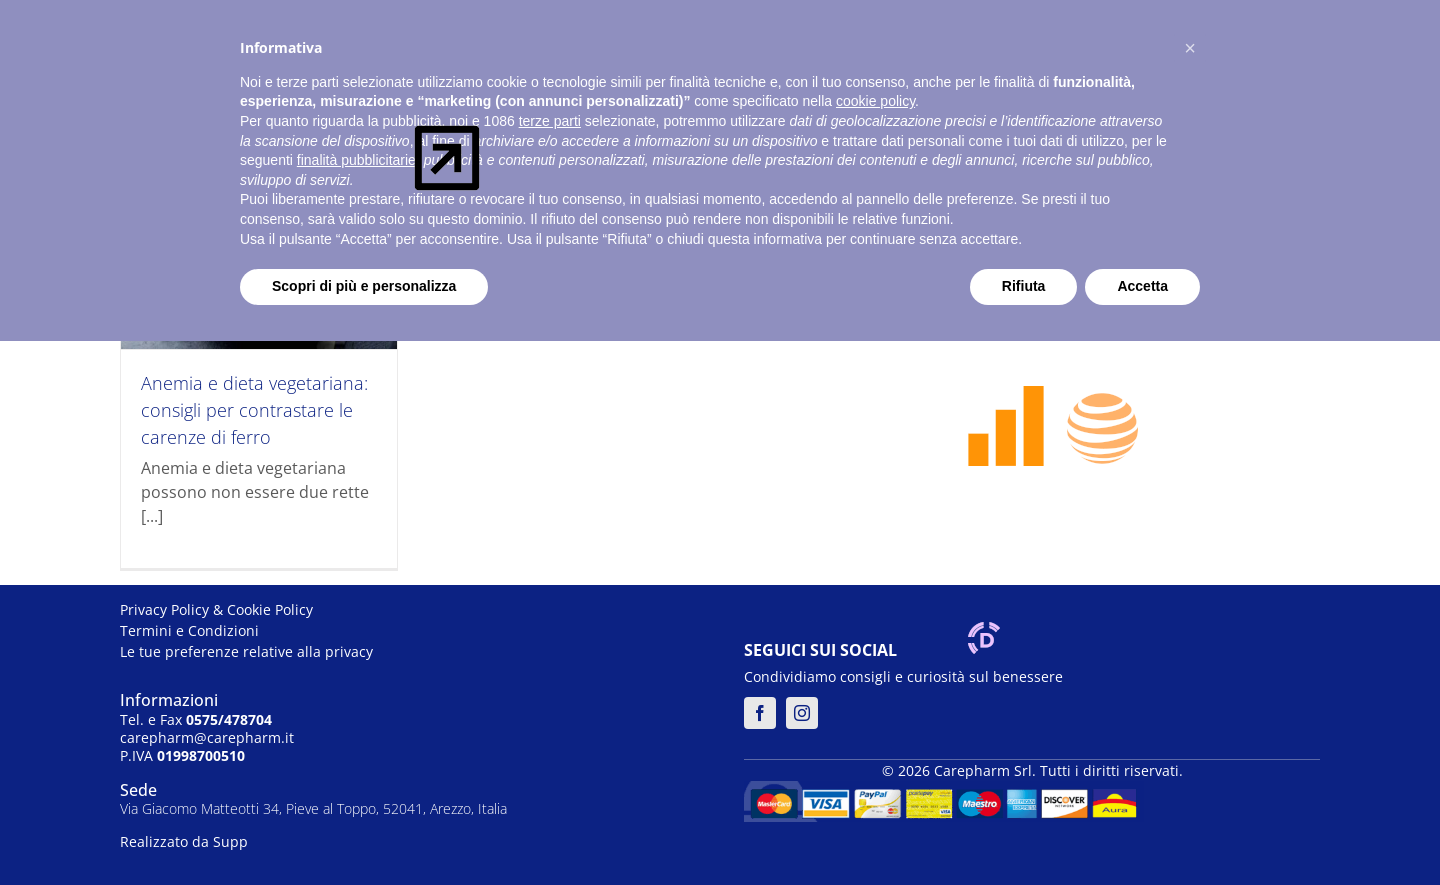  Describe the element at coordinates (447, 158) in the screenshot. I see `open link in new window` at that location.